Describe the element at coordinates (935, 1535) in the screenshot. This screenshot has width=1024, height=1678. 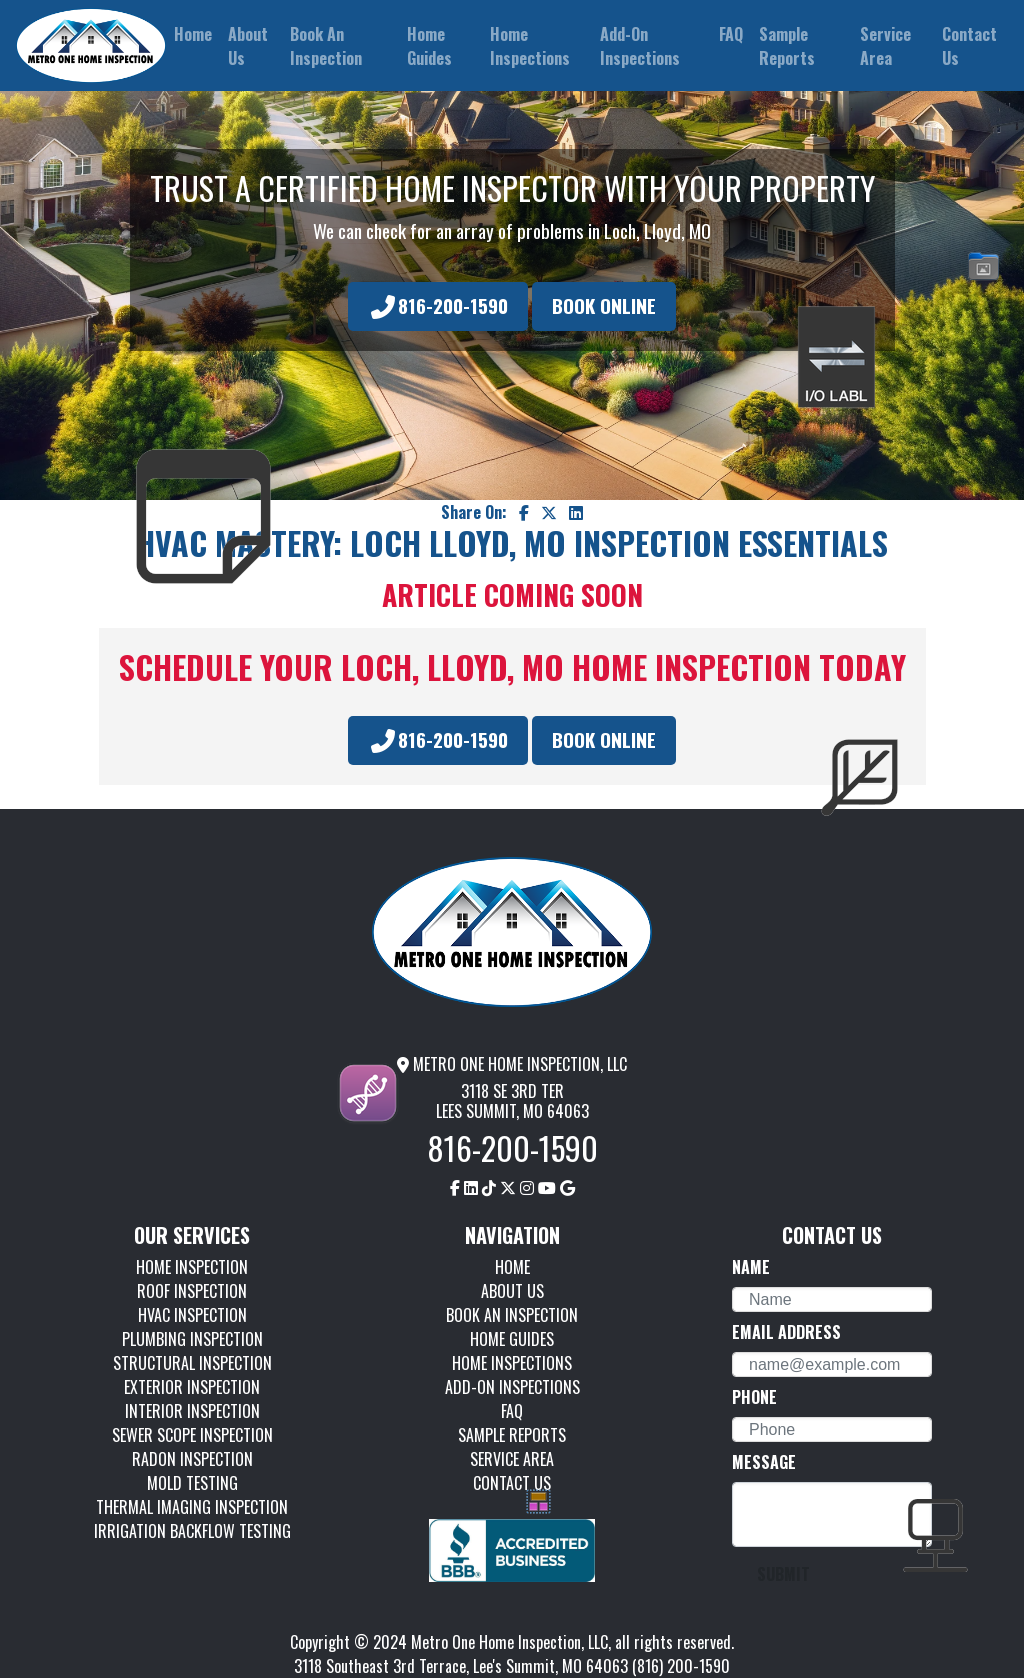
I see `access network settings` at that location.